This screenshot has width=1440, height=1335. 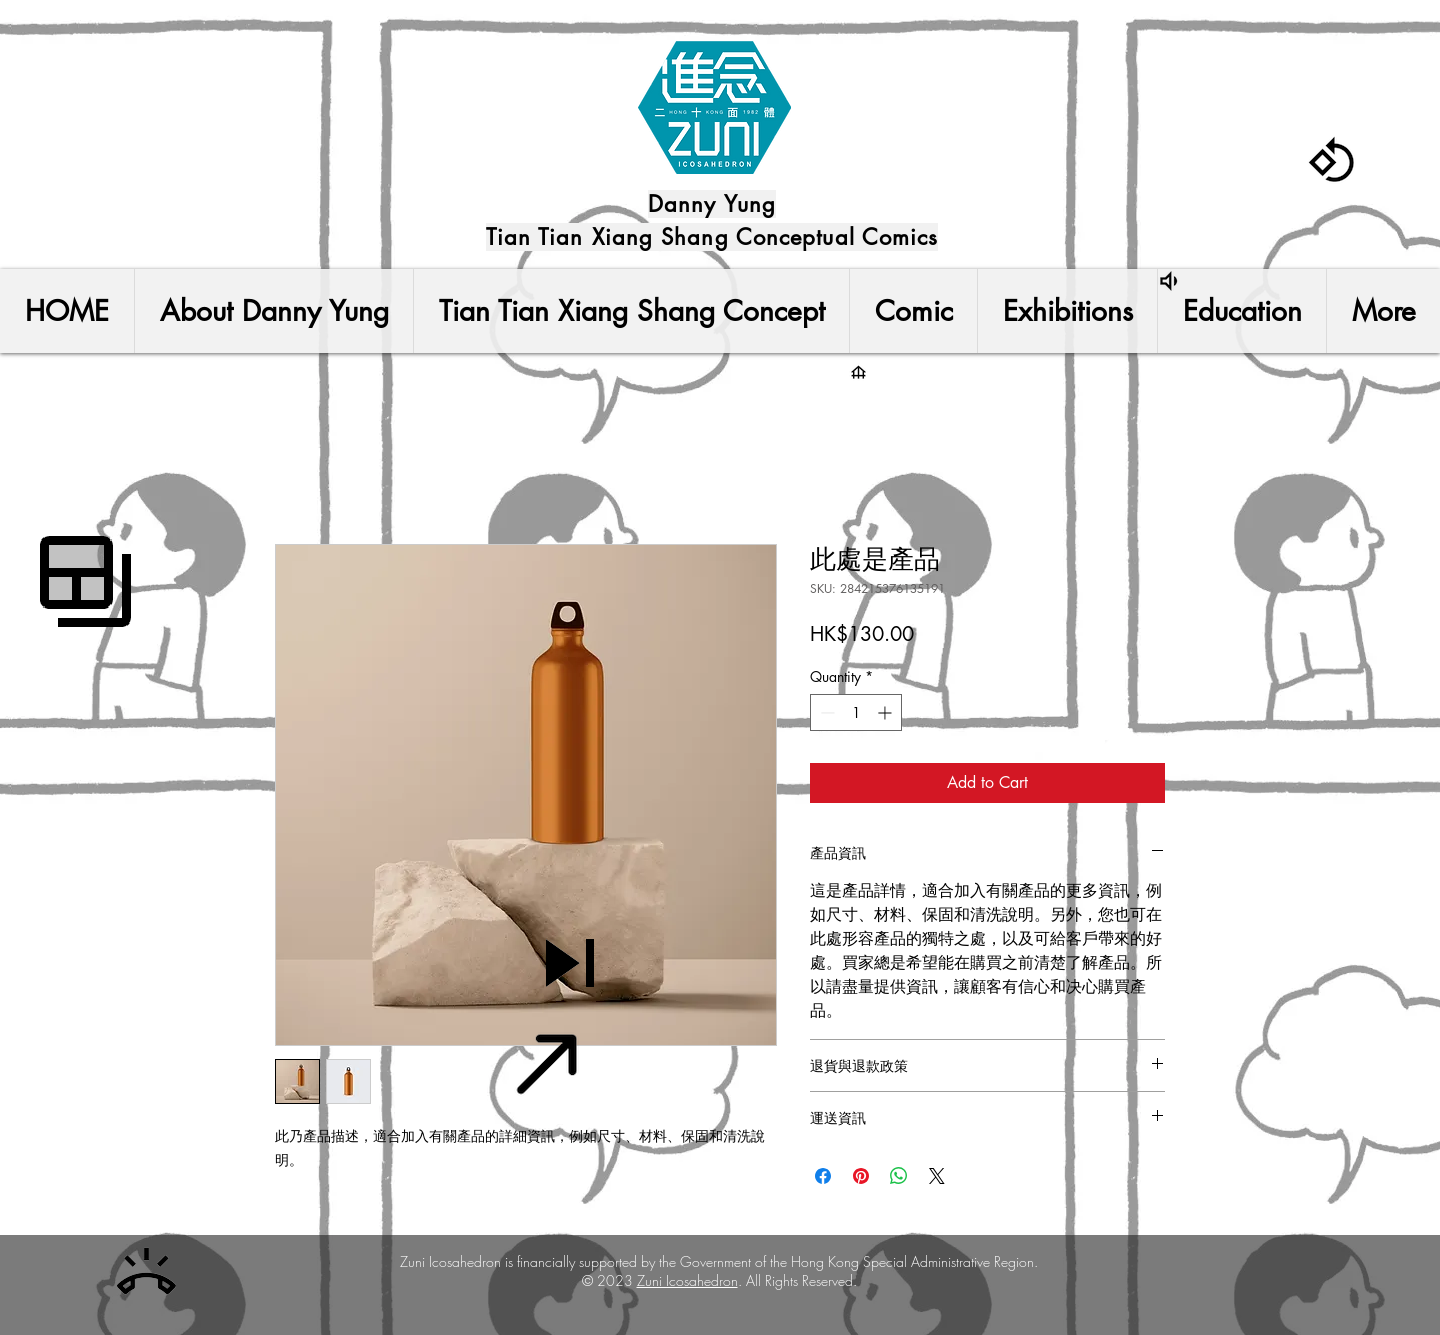 What do you see at coordinates (85, 581) in the screenshot?
I see `create a backup copy of table data` at bounding box center [85, 581].